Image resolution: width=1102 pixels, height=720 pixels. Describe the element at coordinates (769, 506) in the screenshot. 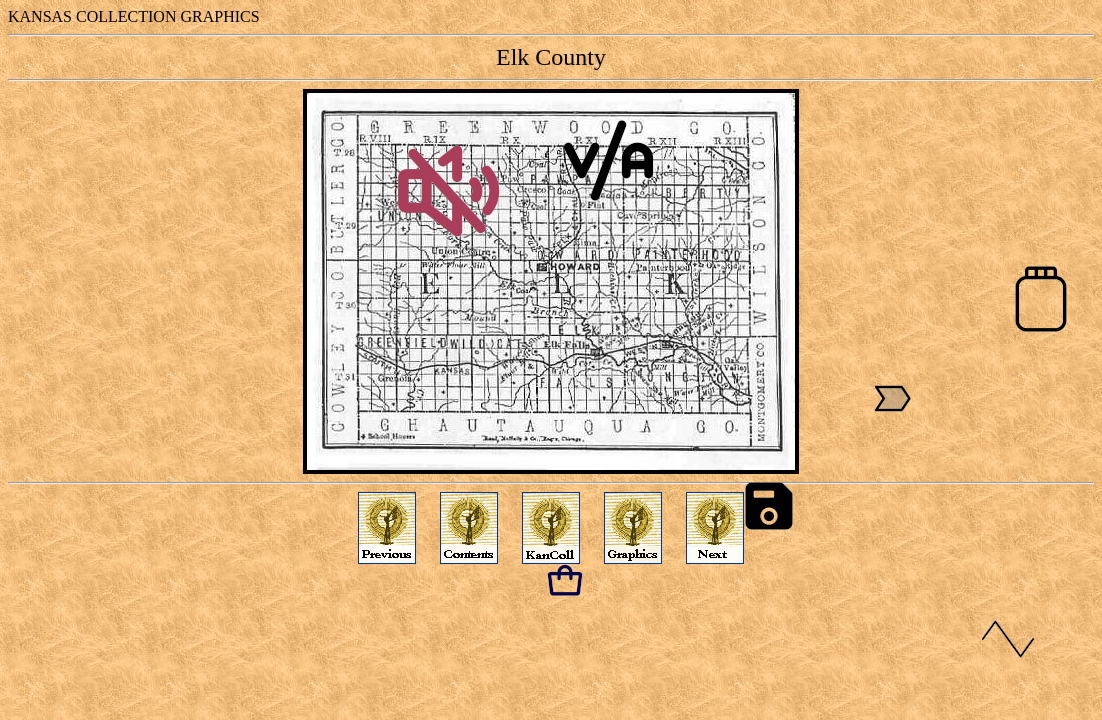

I see `save current file or document` at that location.